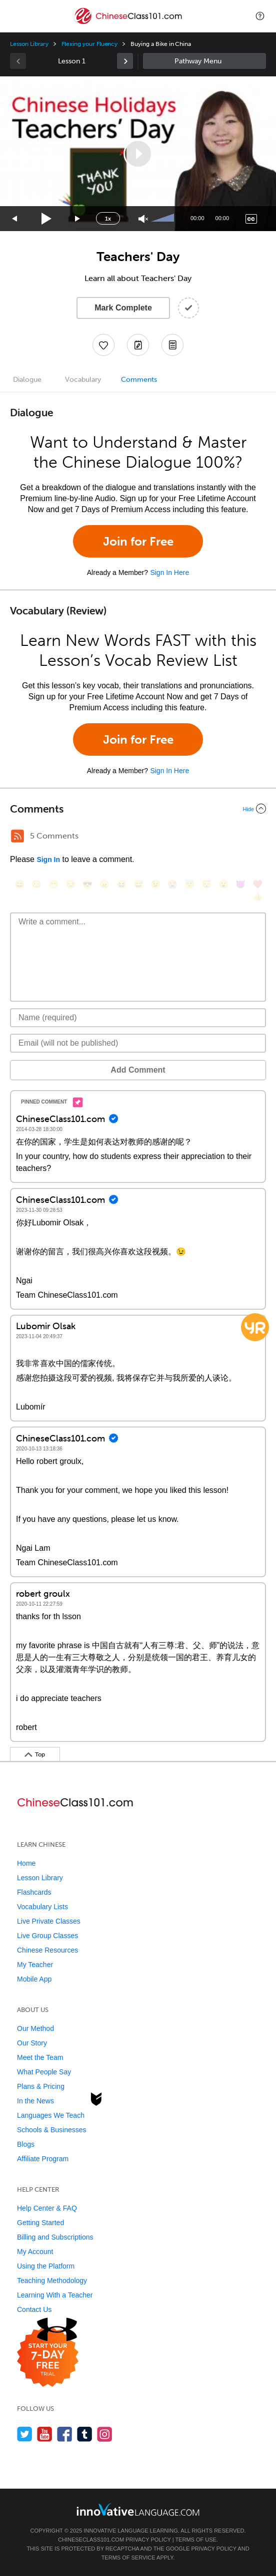 The image size is (276, 2576). I want to click on open the Yr weather app, so click(255, 1327).